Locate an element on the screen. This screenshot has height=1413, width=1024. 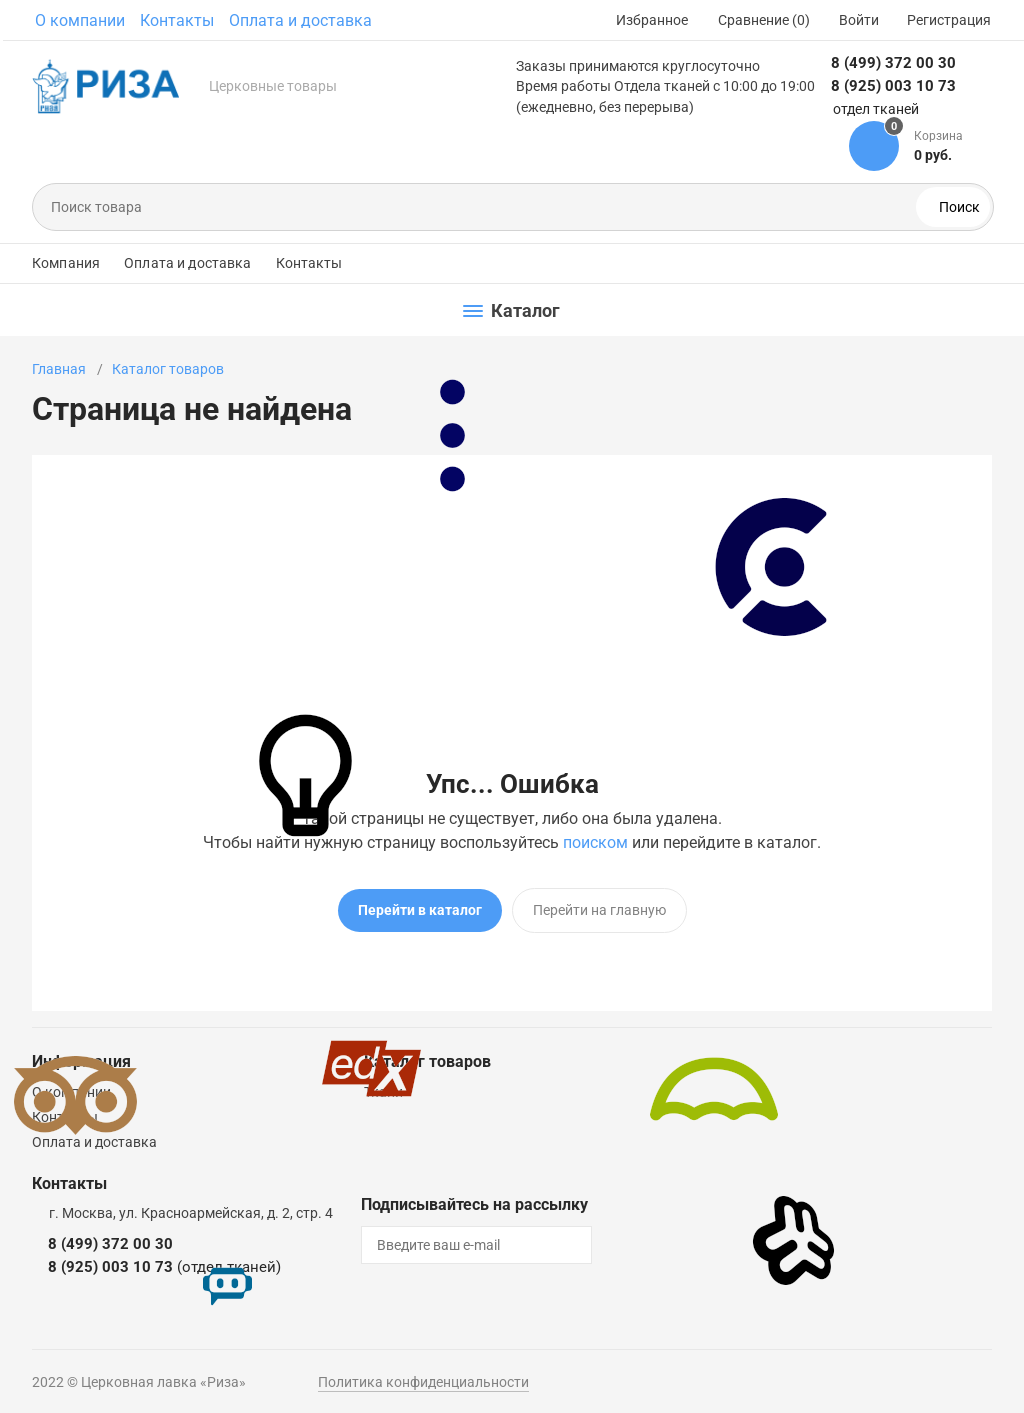
open the edX learning platform is located at coordinates (371, 1068).